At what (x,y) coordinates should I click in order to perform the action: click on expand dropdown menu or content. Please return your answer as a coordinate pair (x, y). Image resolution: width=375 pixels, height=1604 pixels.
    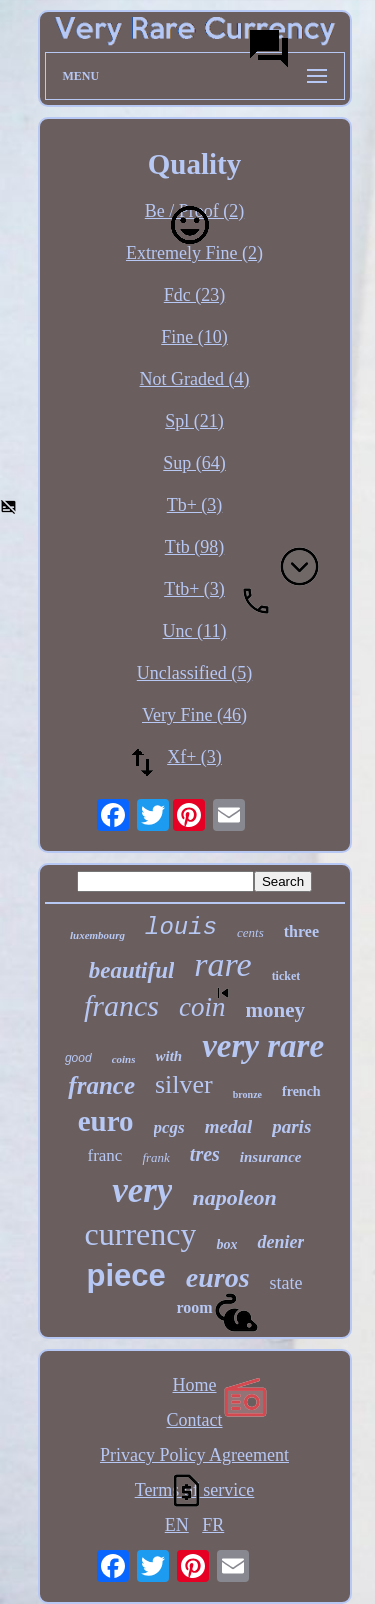
    Looking at the image, I should click on (299, 566).